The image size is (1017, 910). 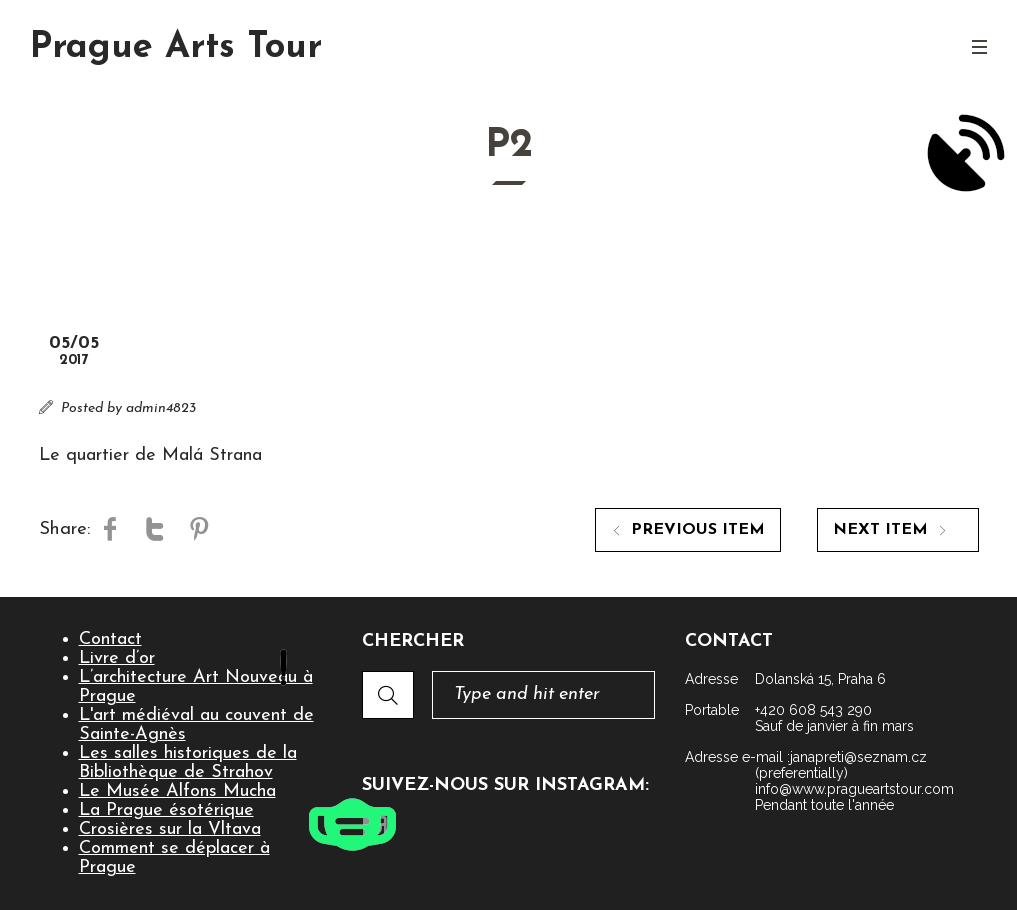 I want to click on access satellite or broadcast settings, so click(x=966, y=153).